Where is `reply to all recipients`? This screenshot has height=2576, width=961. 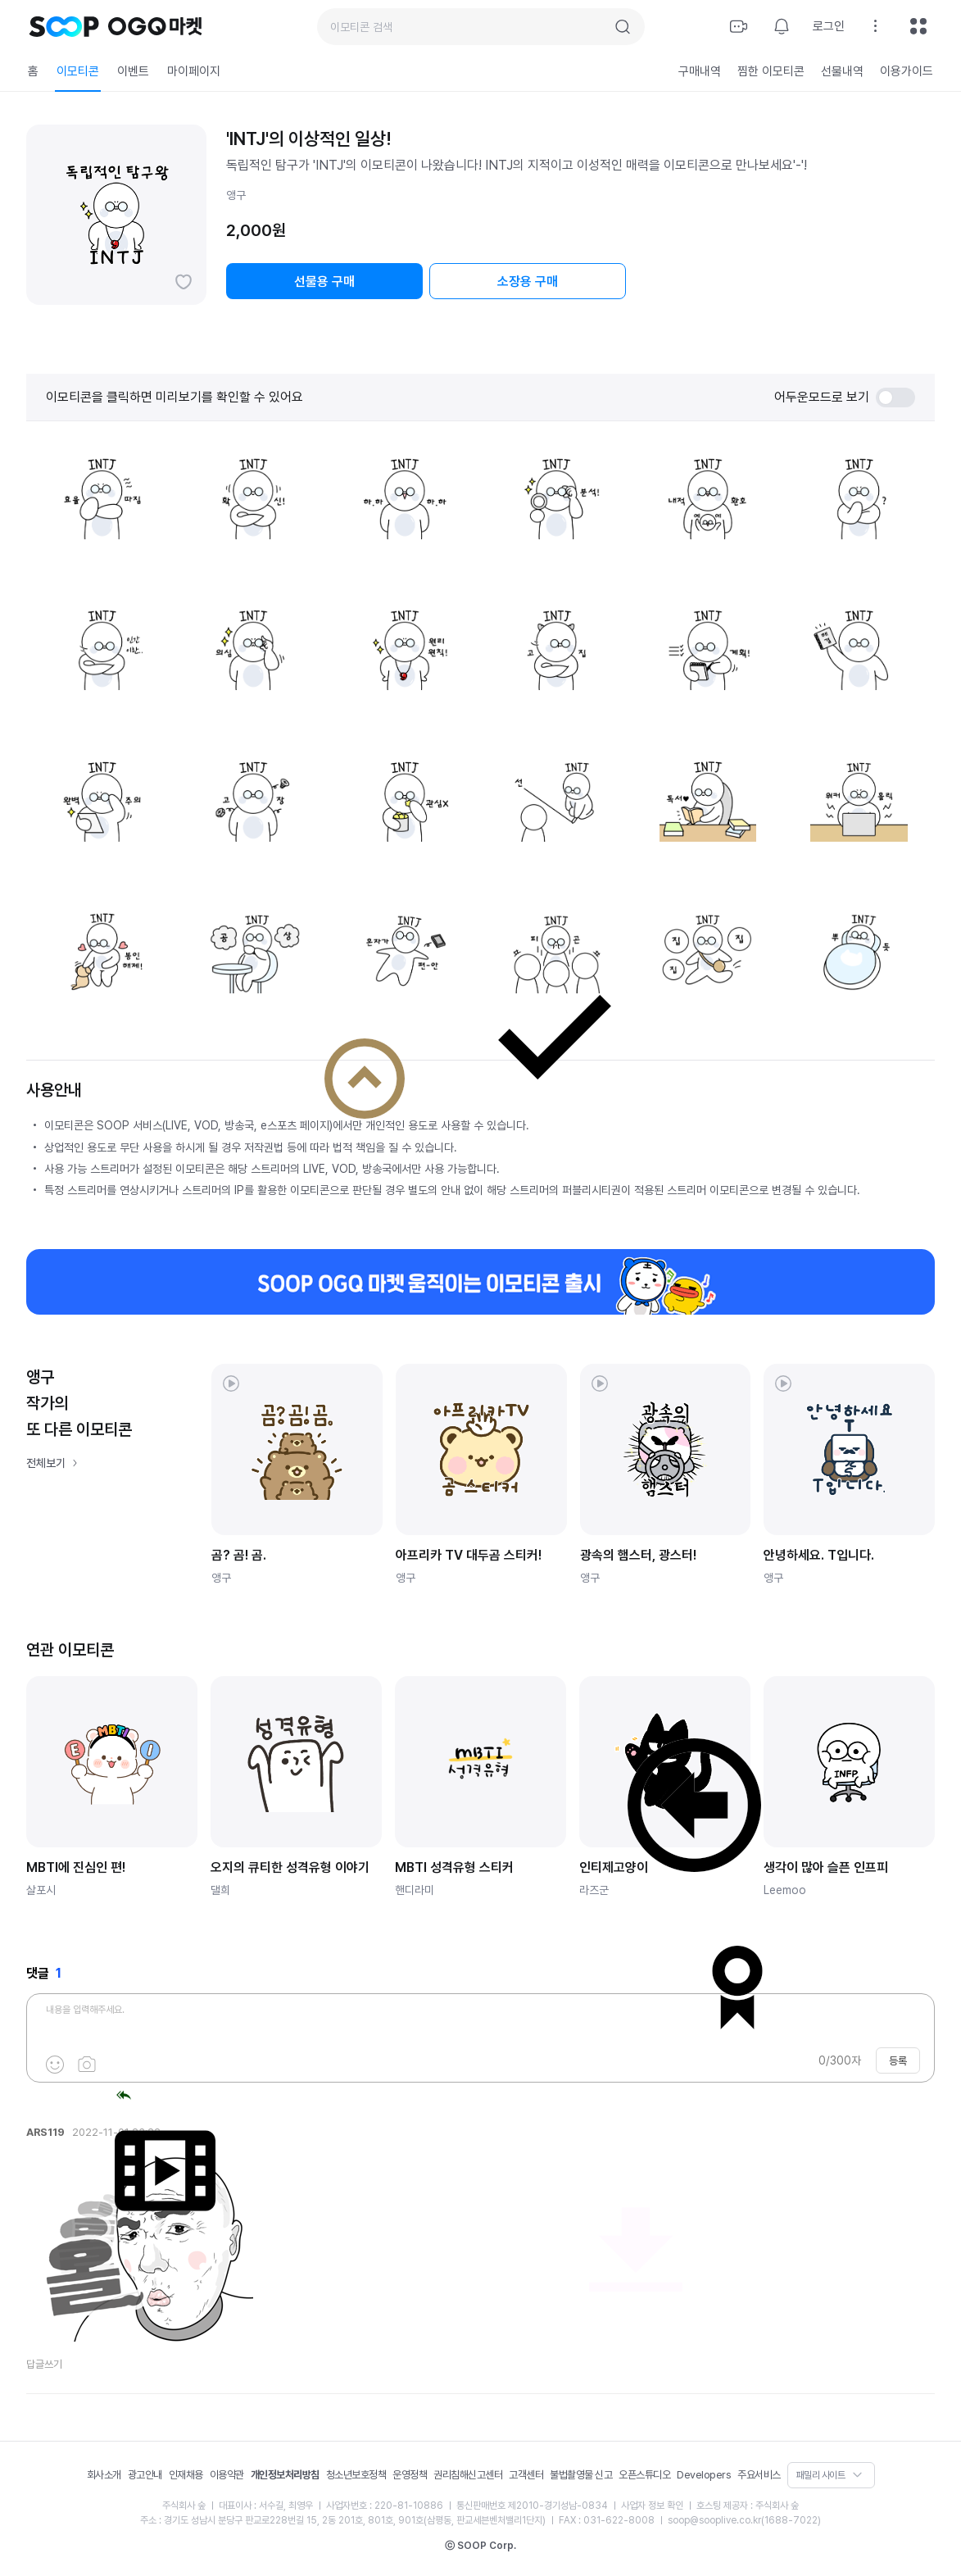
reply to all recipients is located at coordinates (124, 2095).